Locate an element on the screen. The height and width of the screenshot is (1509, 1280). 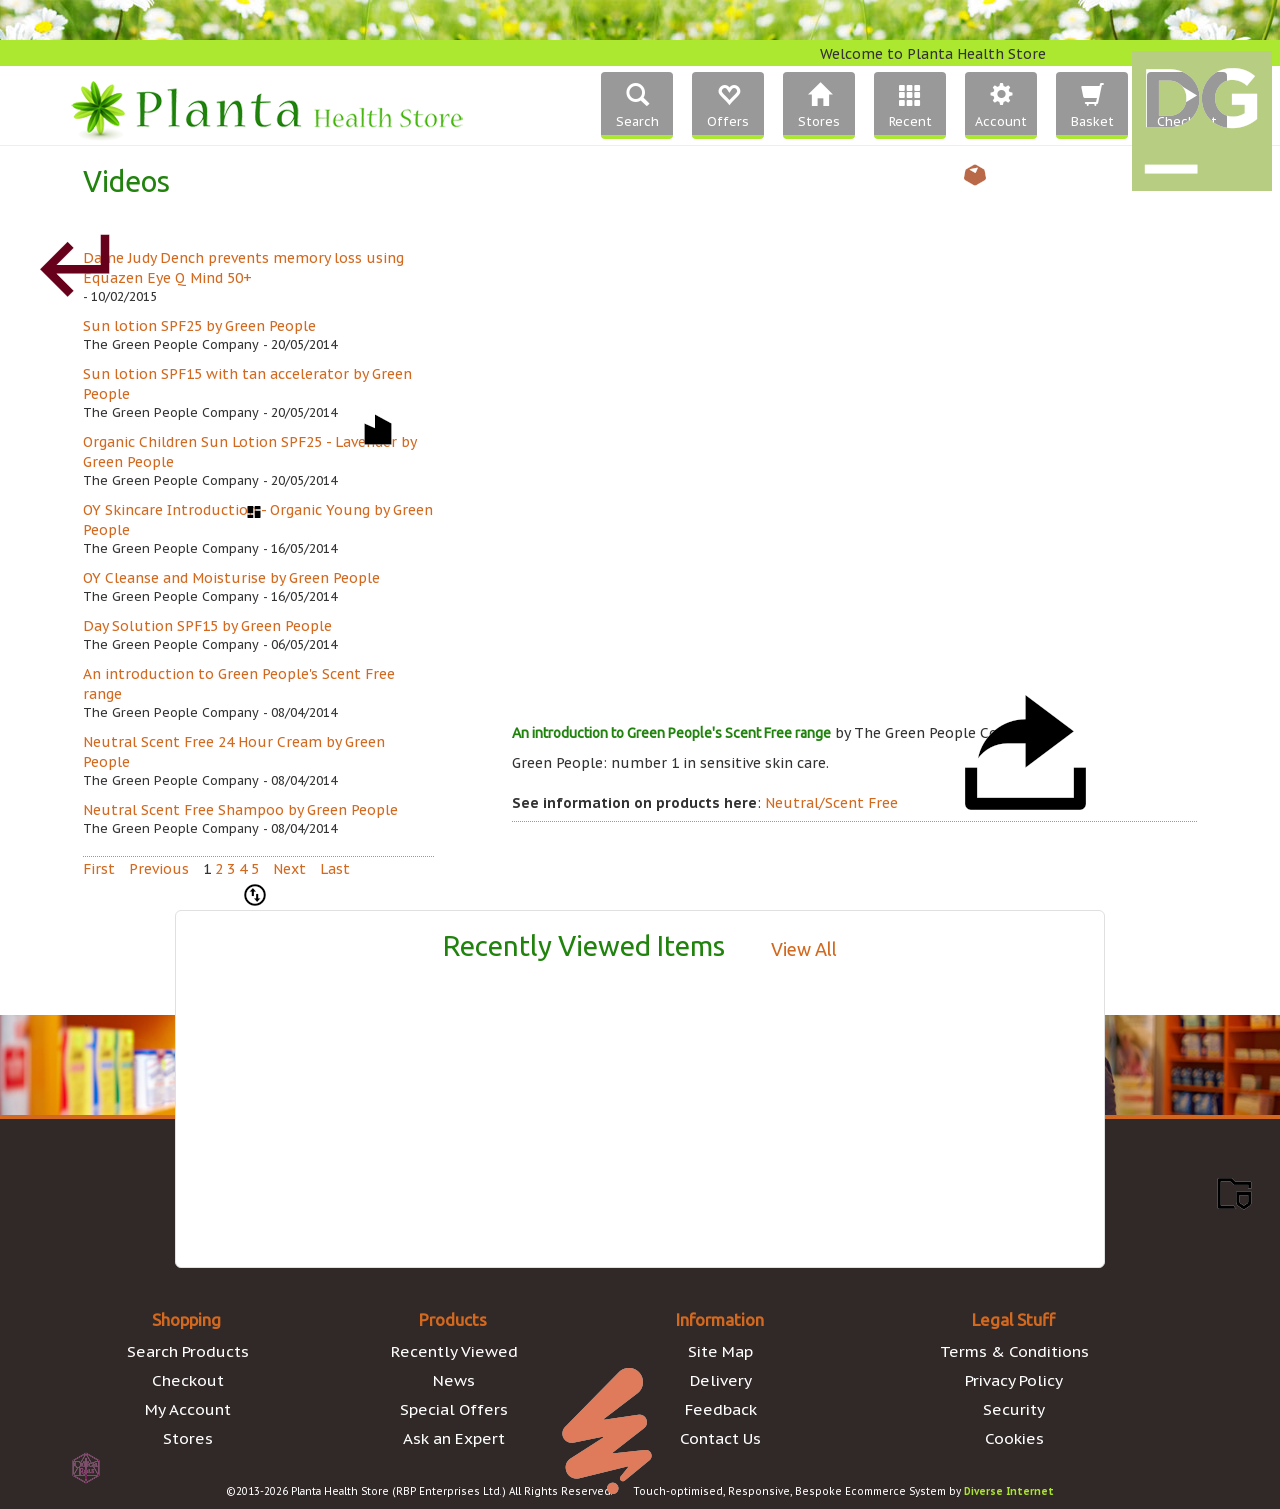
visit envato marketplace is located at coordinates (607, 1431).